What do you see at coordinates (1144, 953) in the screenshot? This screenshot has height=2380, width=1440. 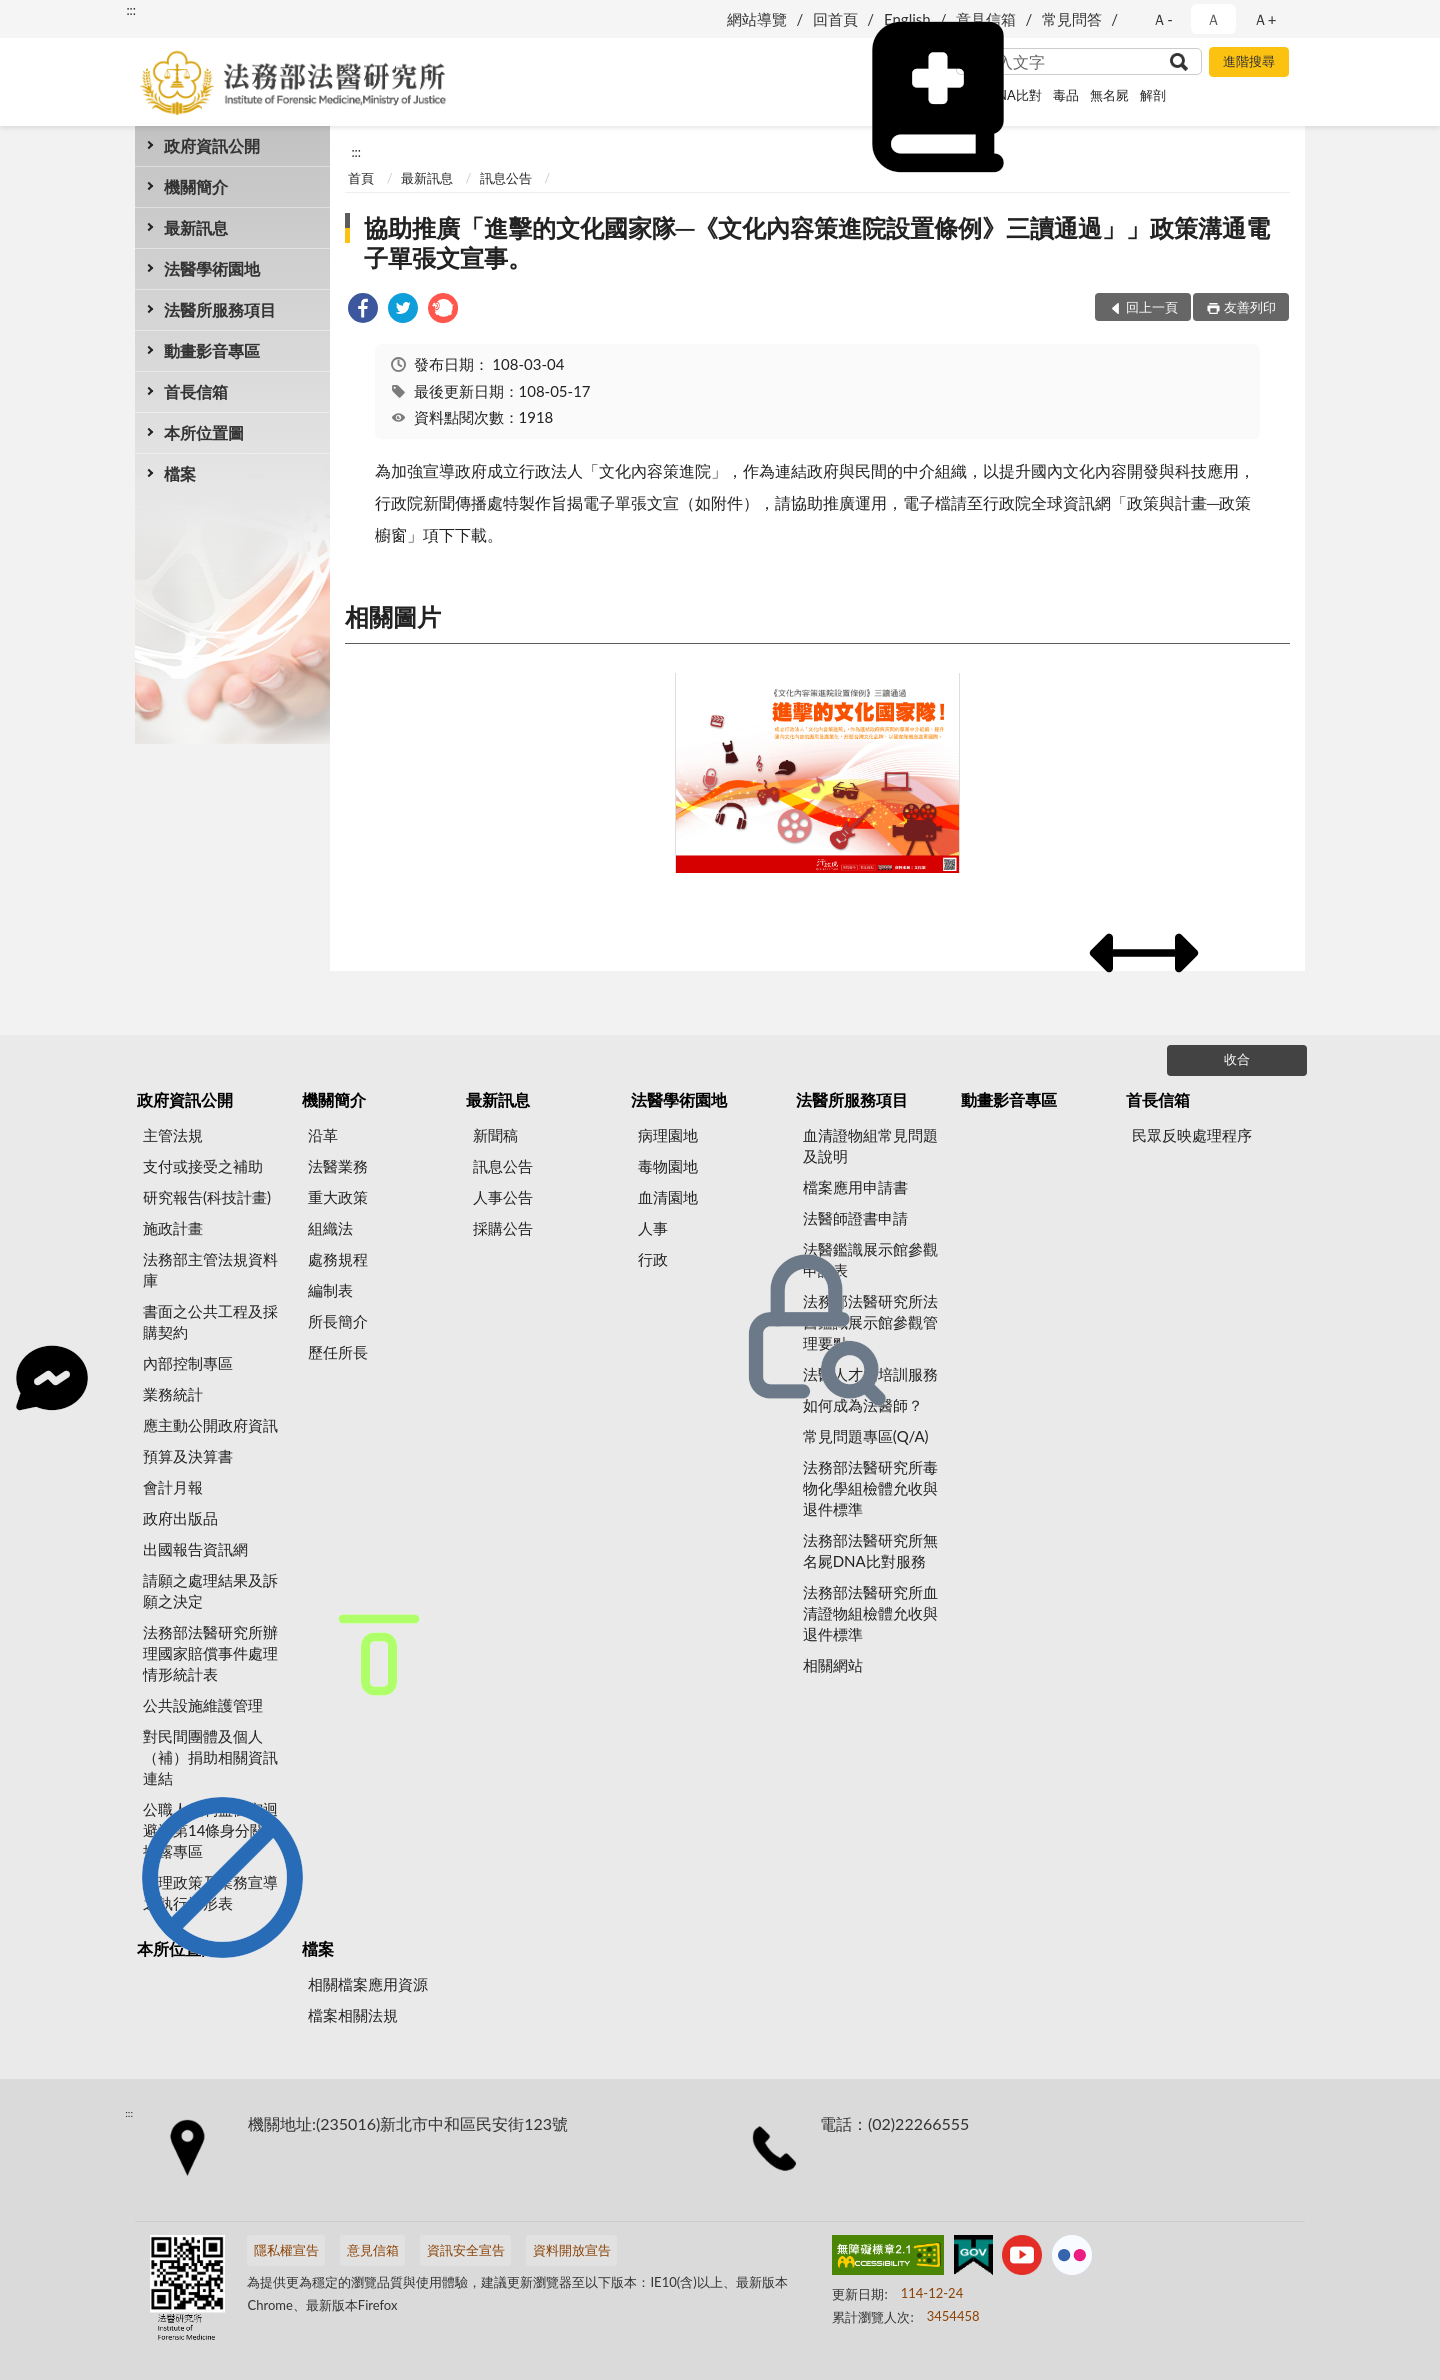 I see `resize element horizontally` at bounding box center [1144, 953].